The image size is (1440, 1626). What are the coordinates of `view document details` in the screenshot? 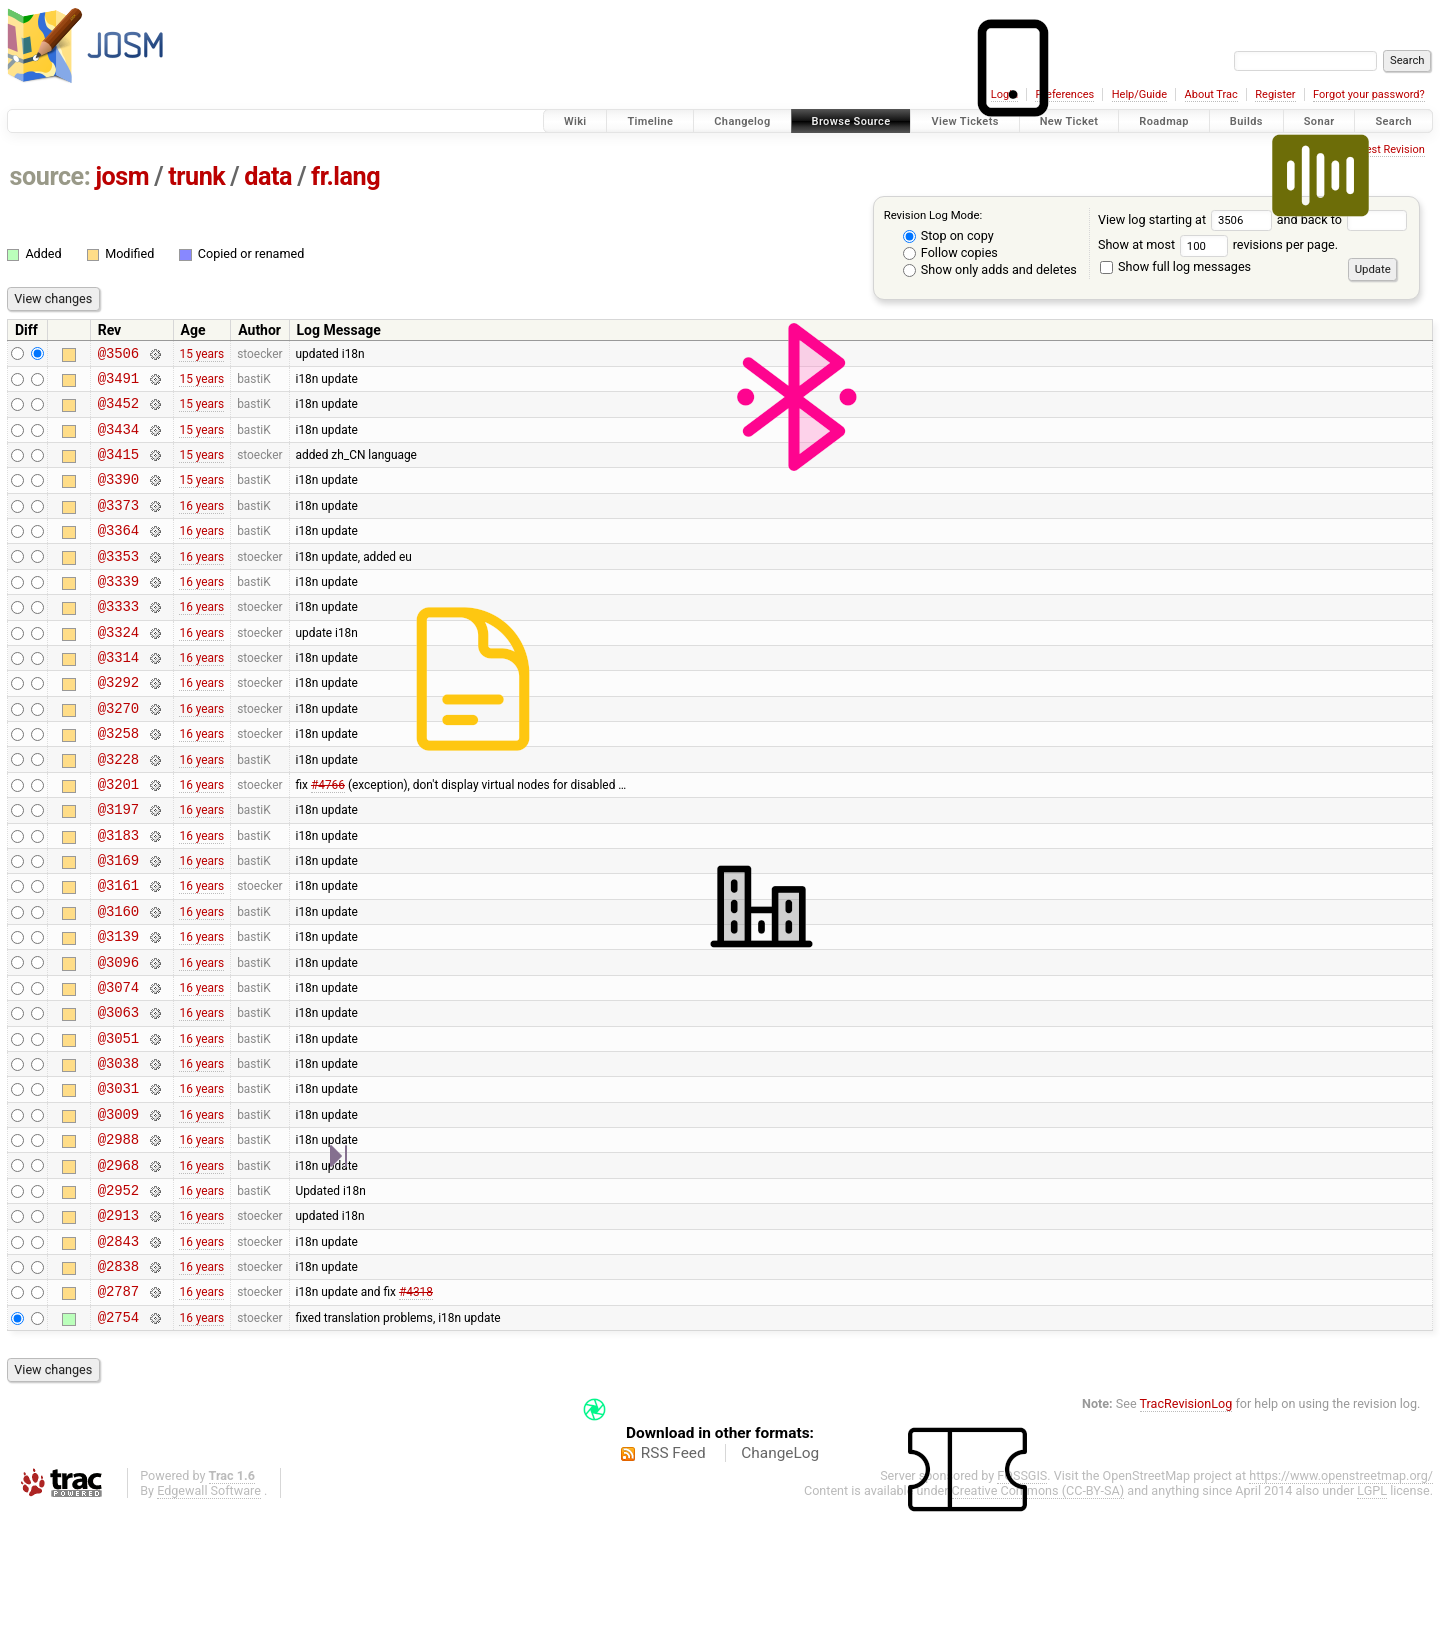 It's located at (473, 679).